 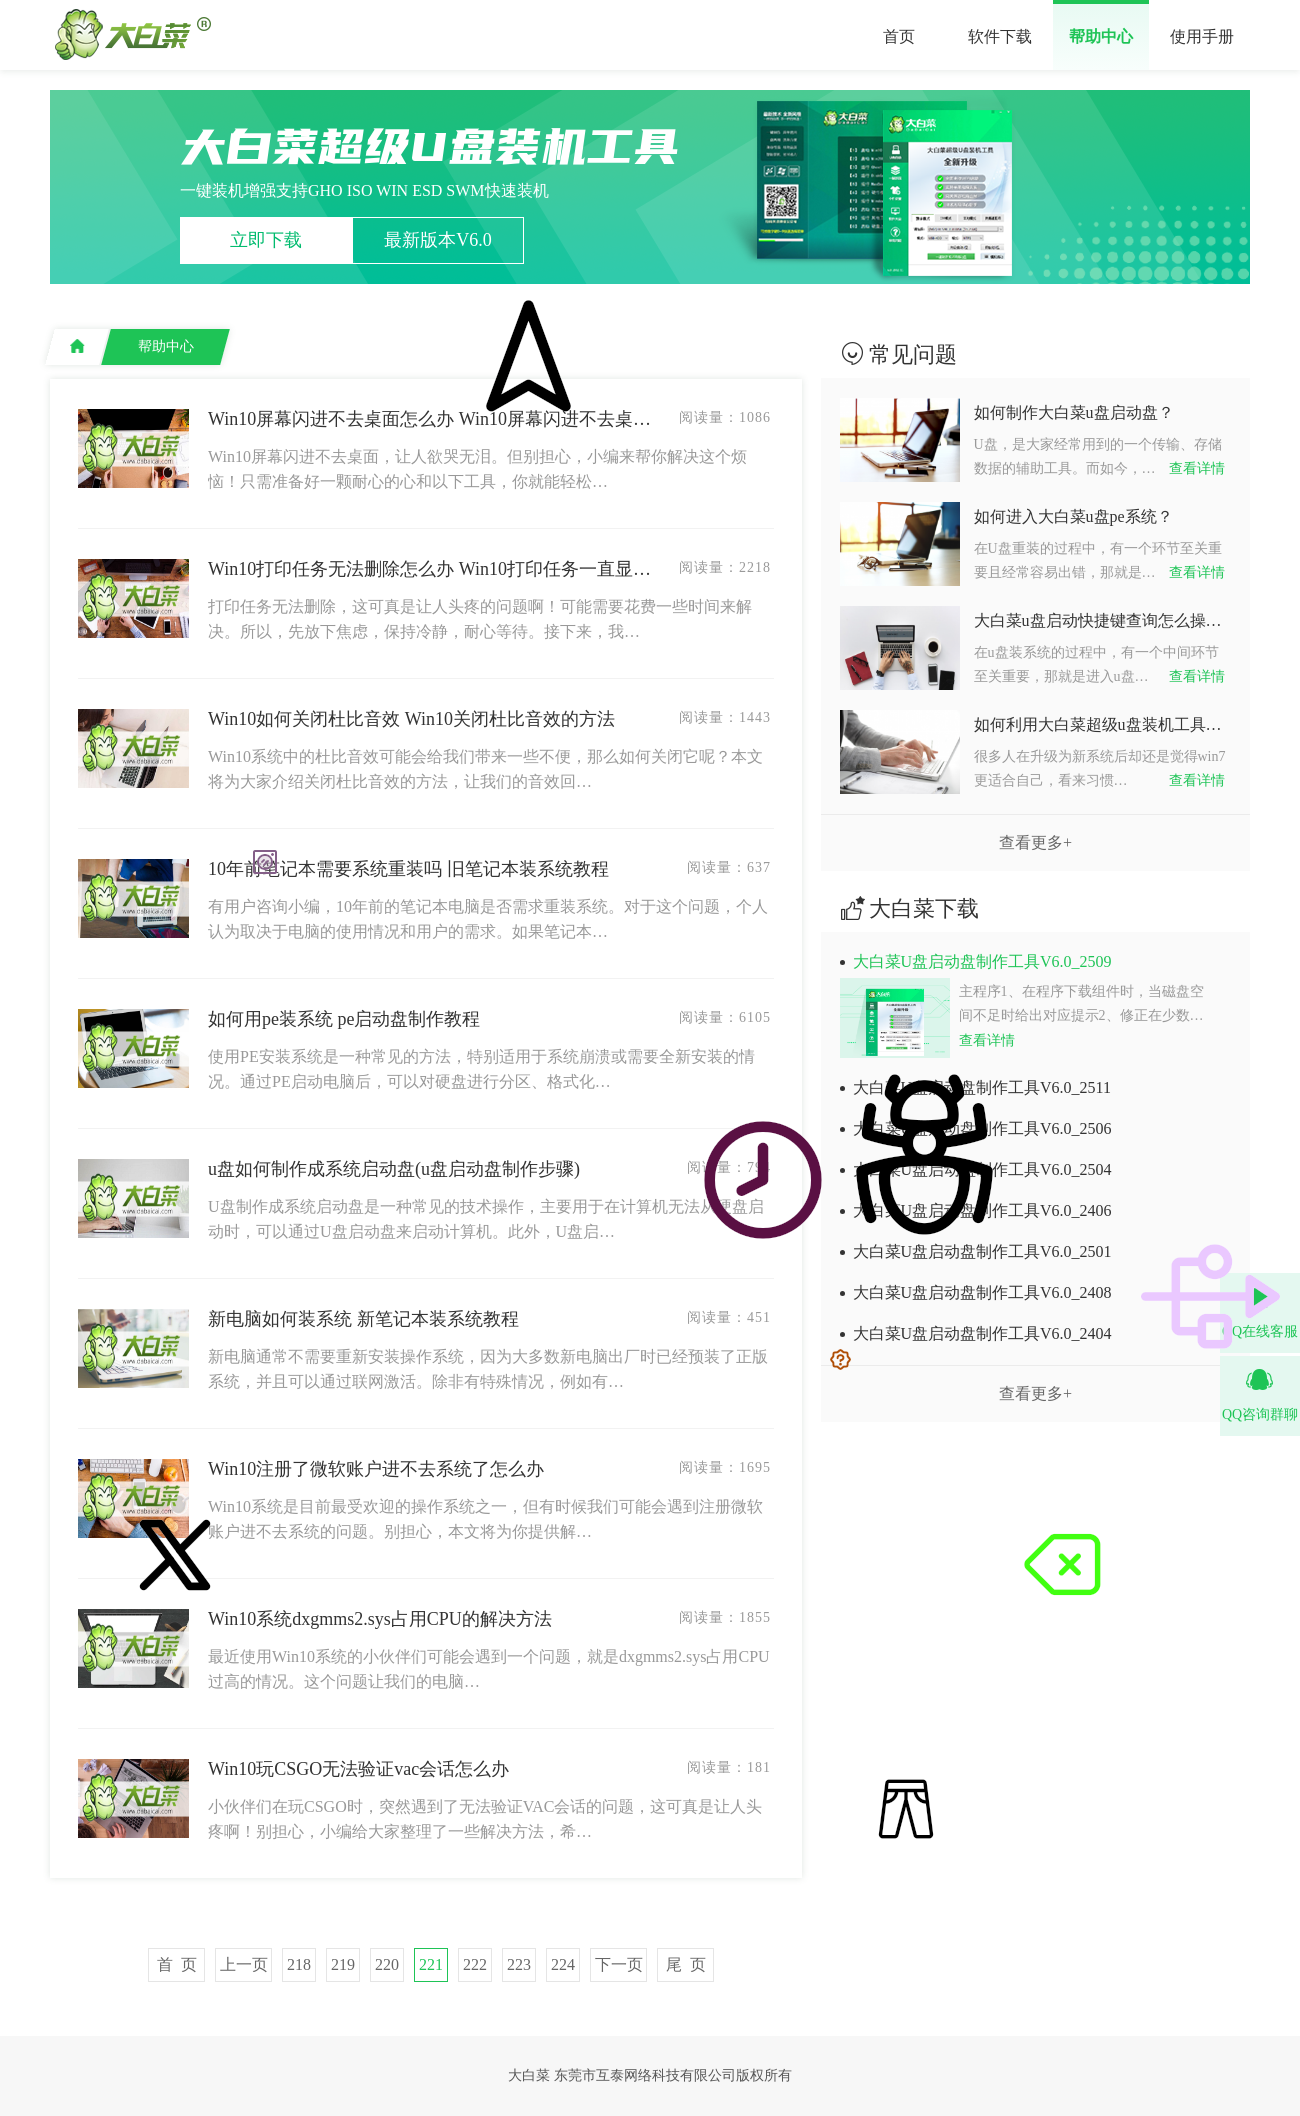 What do you see at coordinates (924, 1154) in the screenshot?
I see `report a bug or issue` at bounding box center [924, 1154].